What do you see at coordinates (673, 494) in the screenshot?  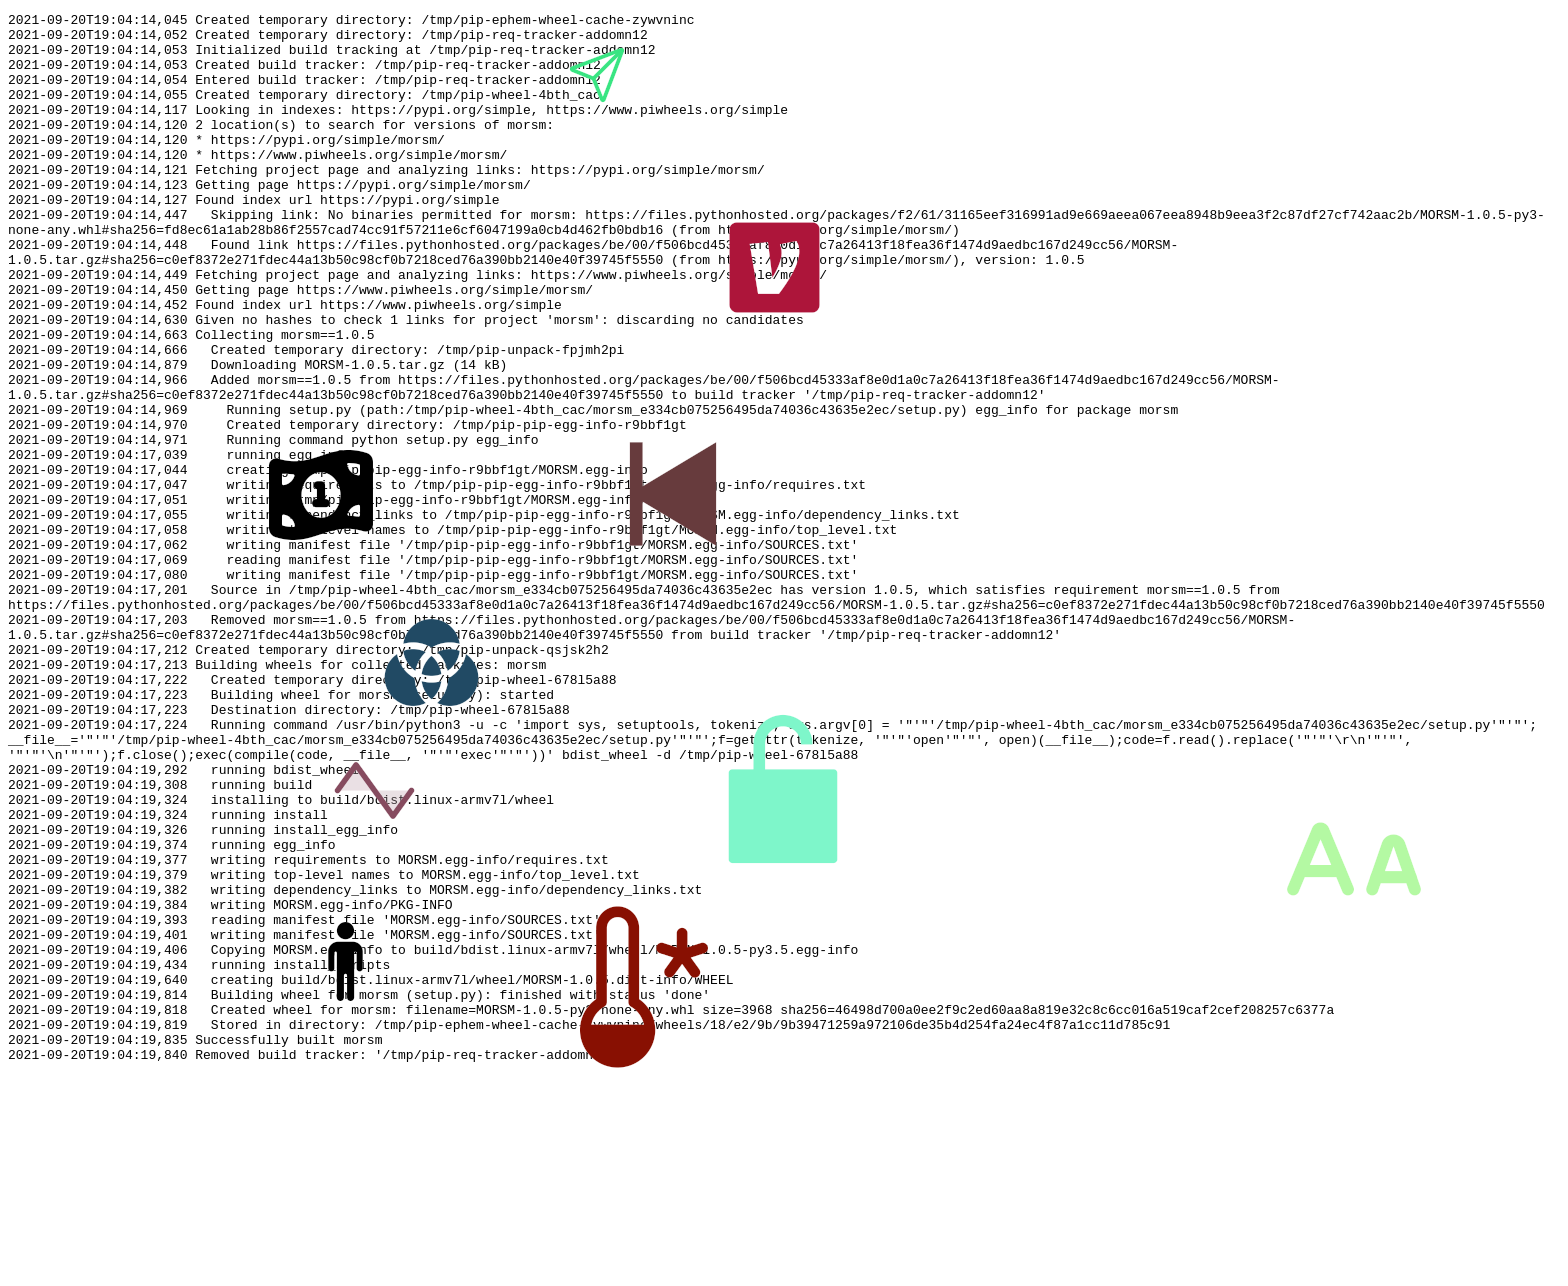 I see `skip to previous track` at bounding box center [673, 494].